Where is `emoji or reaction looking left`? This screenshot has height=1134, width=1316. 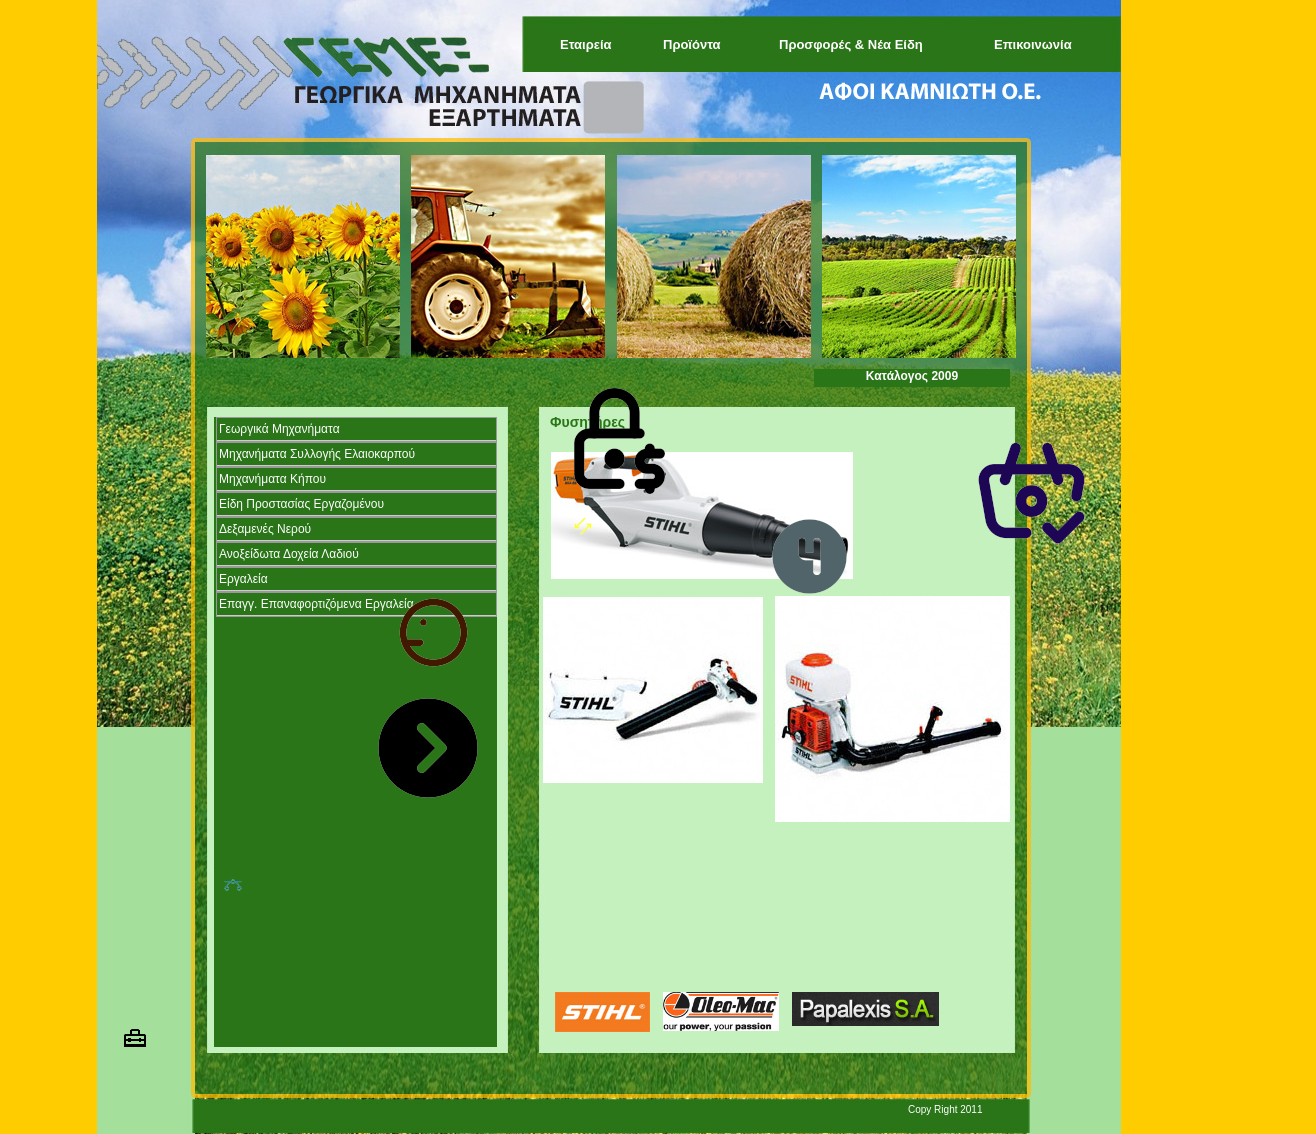 emoji or reaction looking left is located at coordinates (433, 632).